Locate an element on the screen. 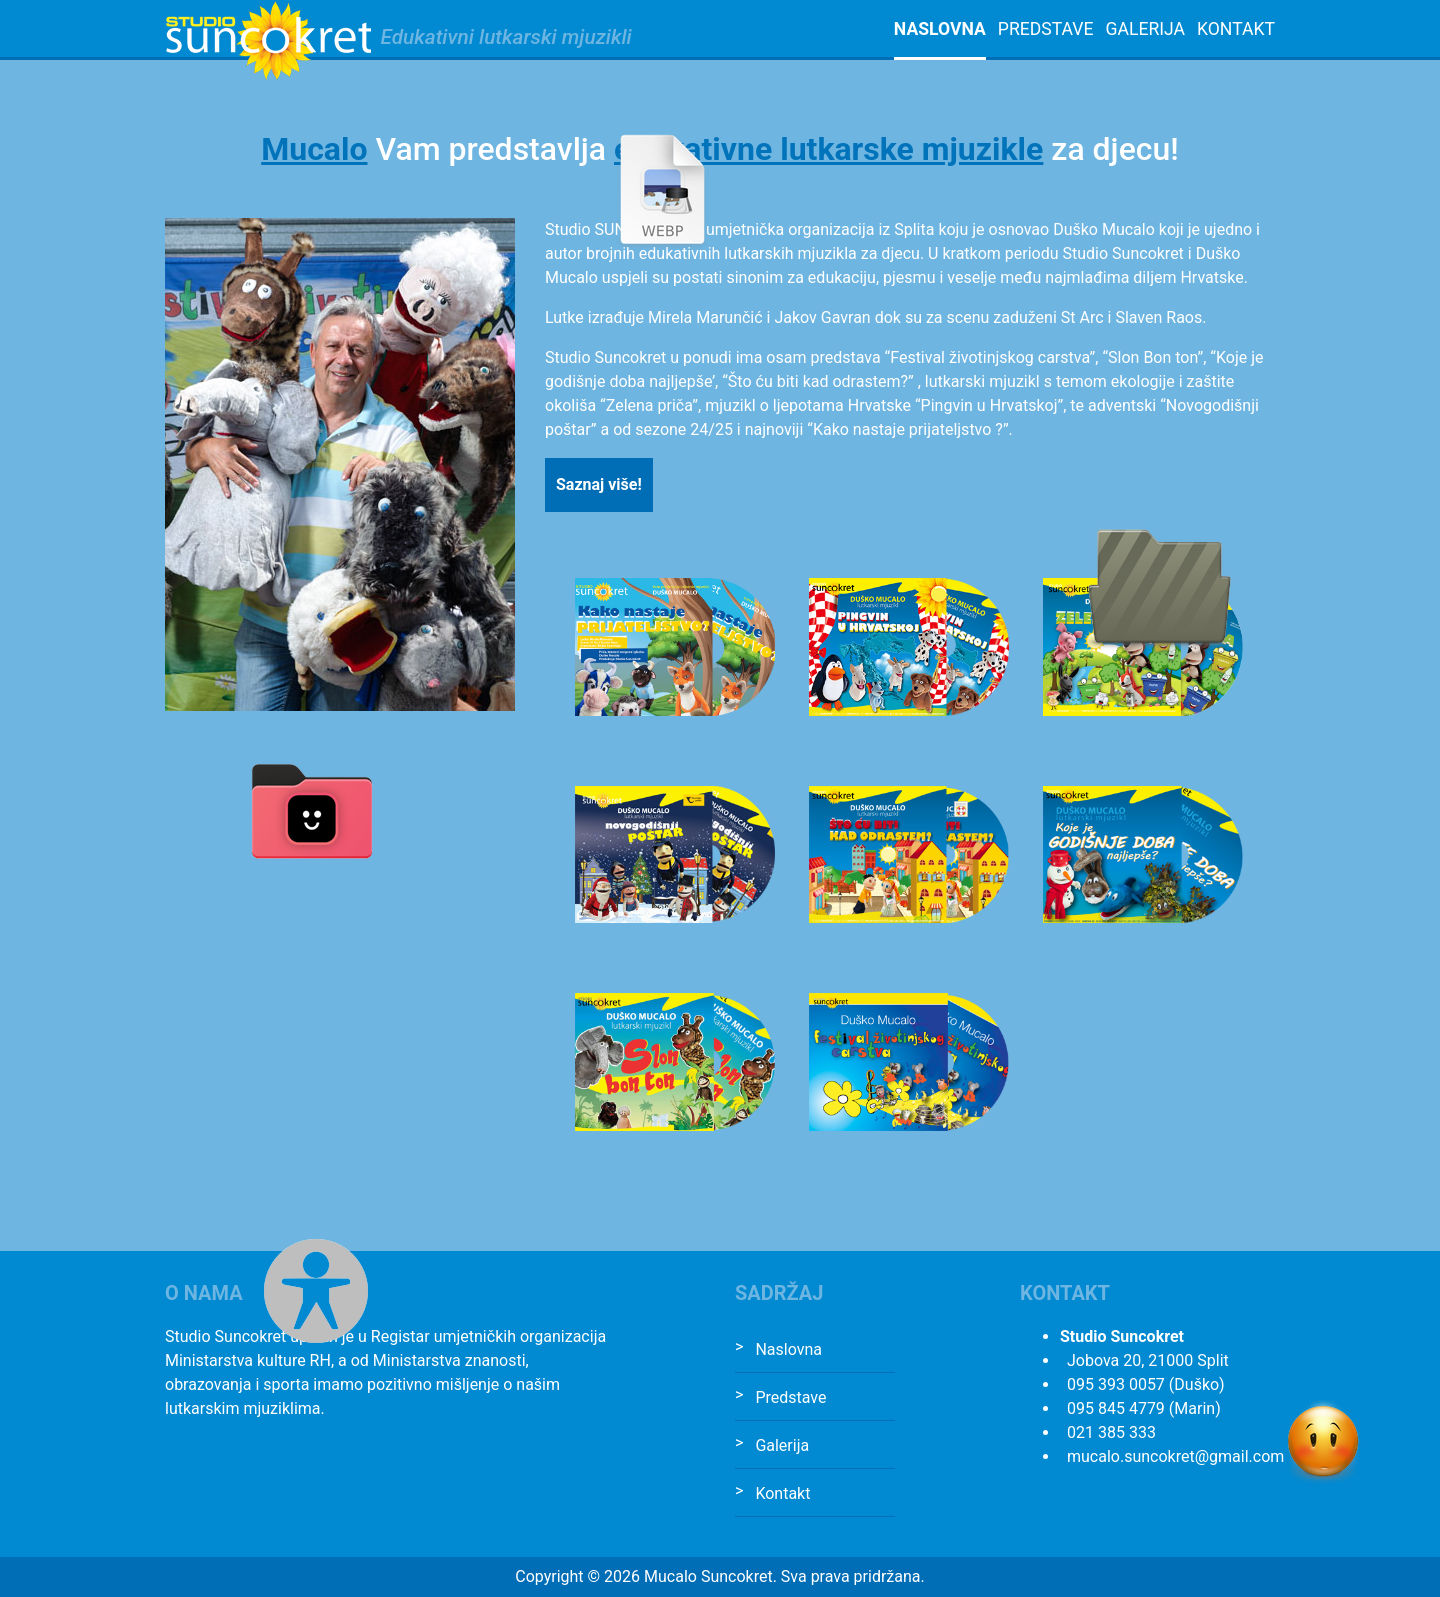 The height and width of the screenshot is (1597, 1440). a webp image file is located at coordinates (662, 191).